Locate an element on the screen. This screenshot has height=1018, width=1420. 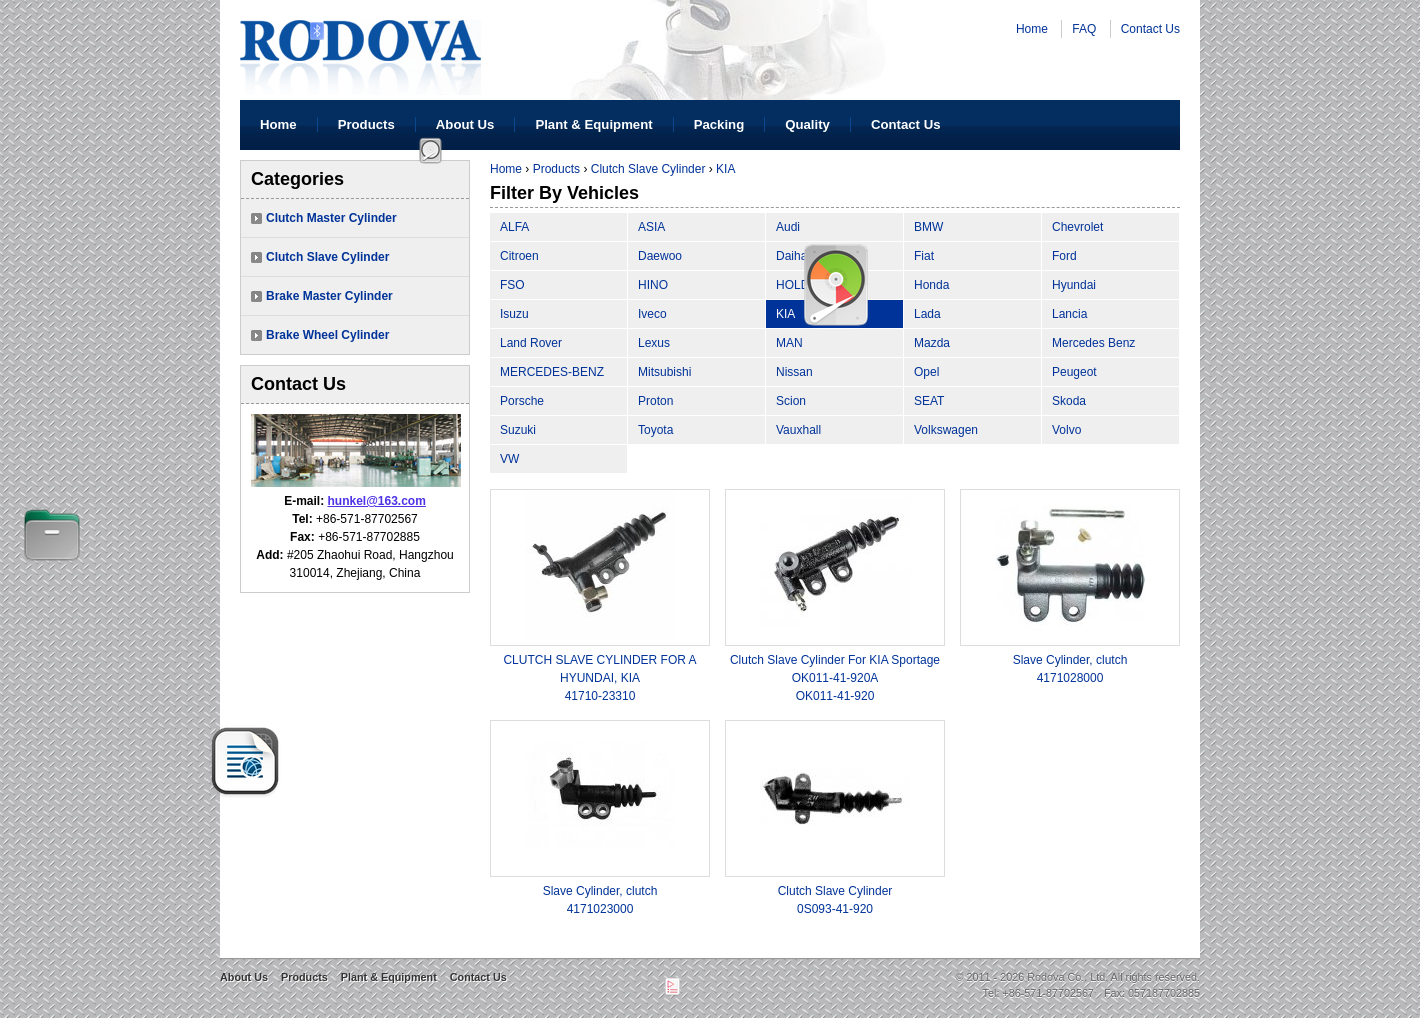
open gparted disk partition manager is located at coordinates (836, 285).